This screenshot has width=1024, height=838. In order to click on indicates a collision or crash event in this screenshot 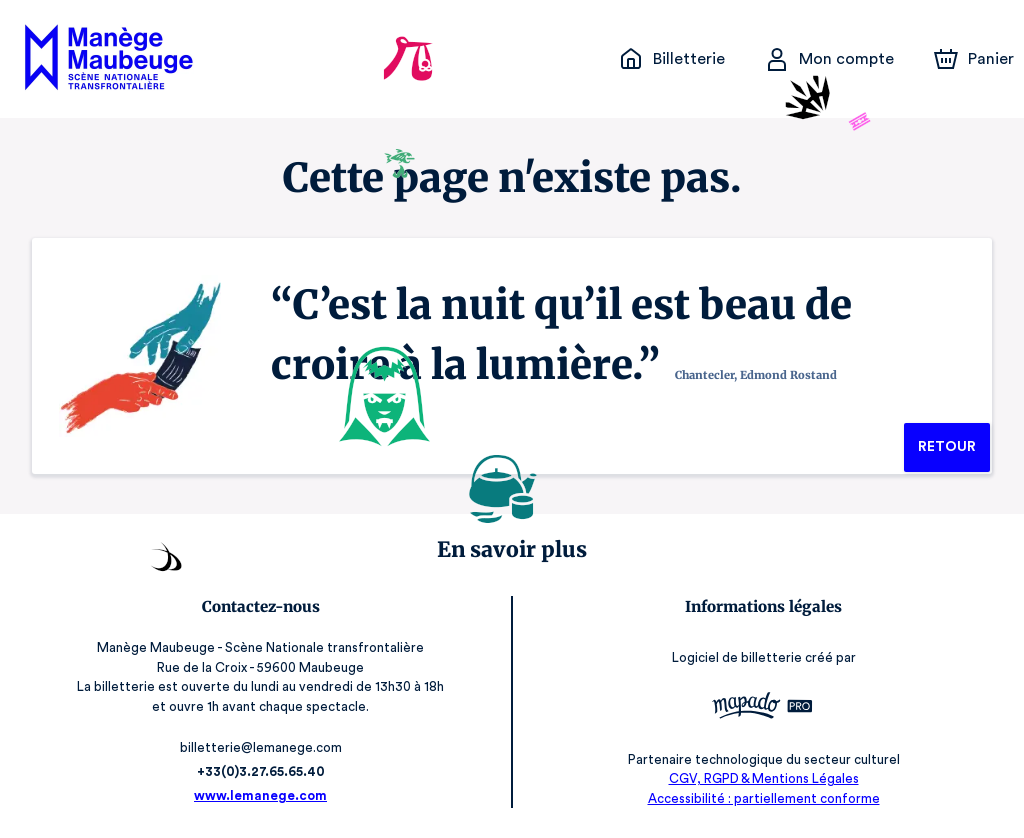, I will do `click(808, 98)`.